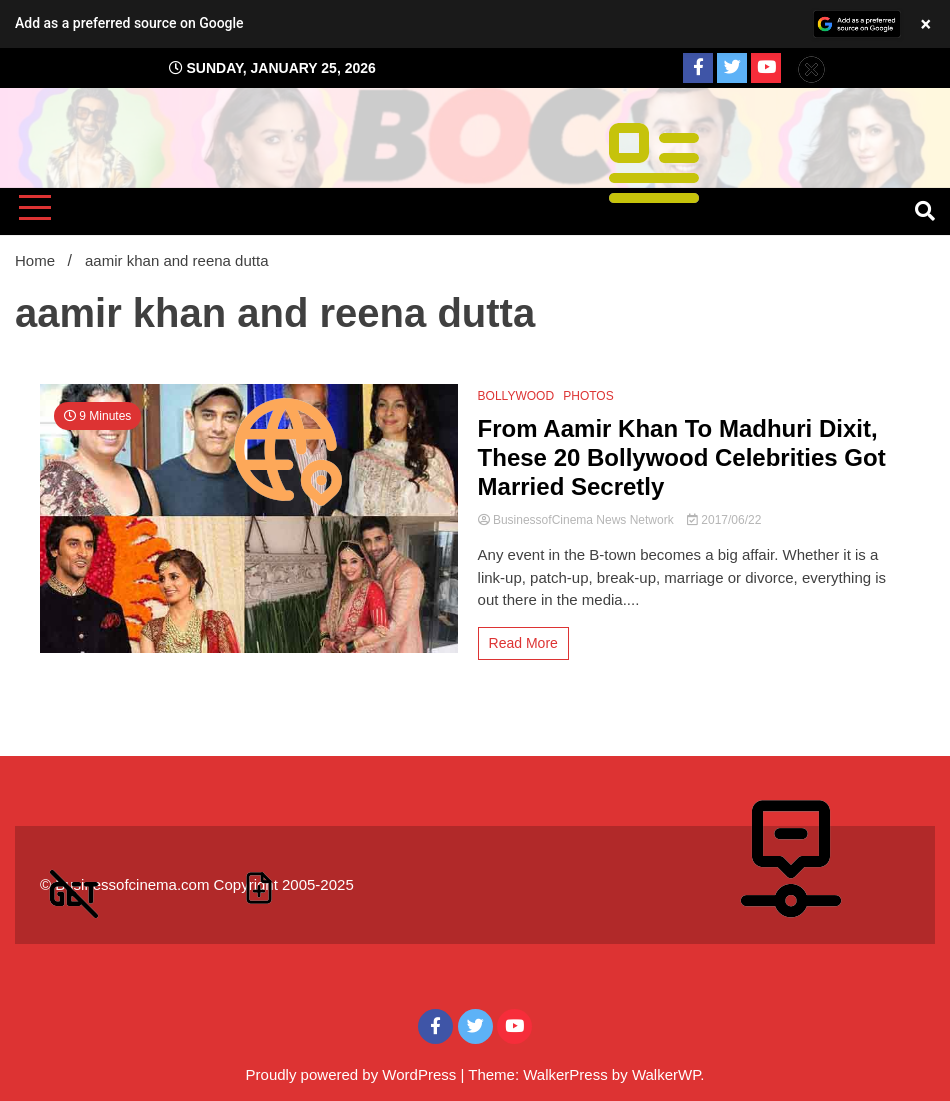 This screenshot has height=1101, width=950. What do you see at coordinates (791, 856) in the screenshot?
I see `remove an event from the timeline` at bounding box center [791, 856].